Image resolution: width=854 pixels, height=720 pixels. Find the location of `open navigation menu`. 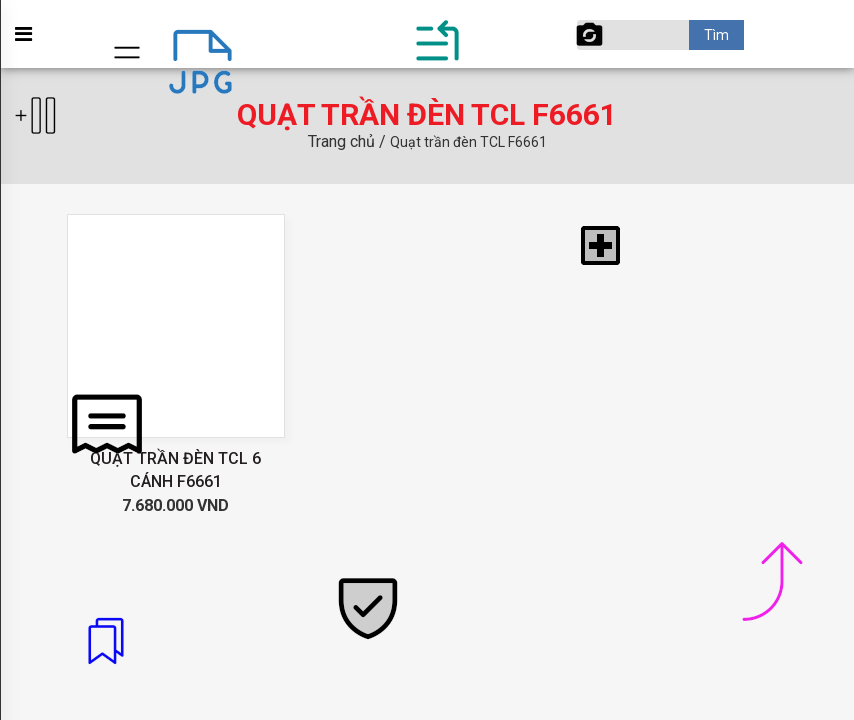

open navigation menu is located at coordinates (127, 52).